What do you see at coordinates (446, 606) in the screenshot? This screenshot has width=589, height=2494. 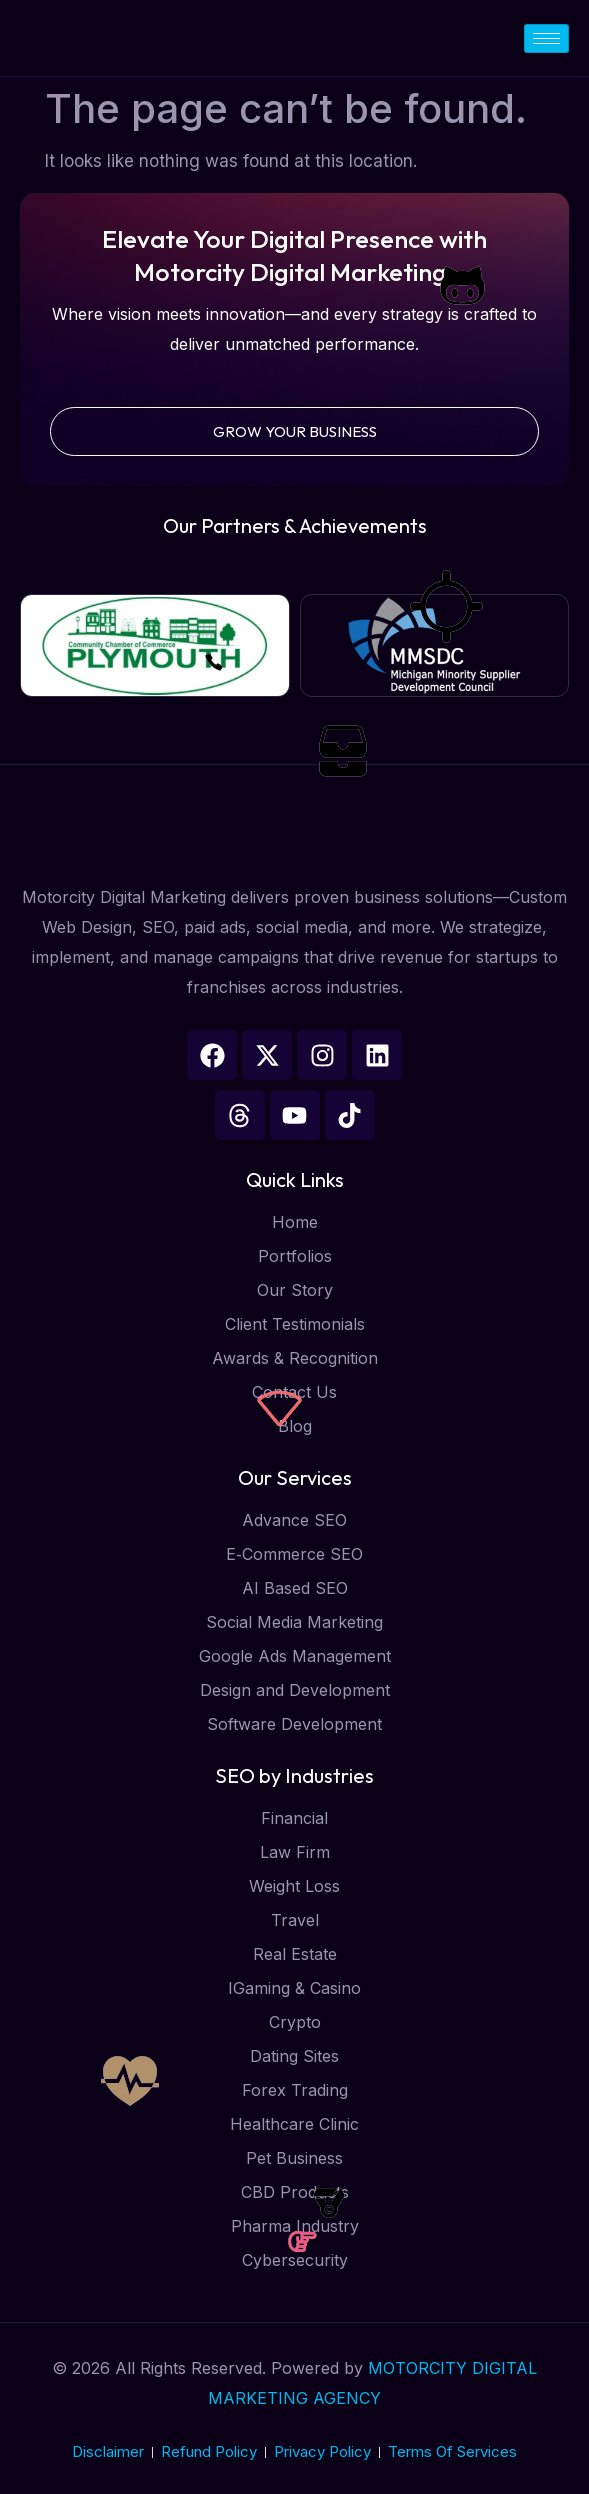 I see `find my current location on the map` at bounding box center [446, 606].